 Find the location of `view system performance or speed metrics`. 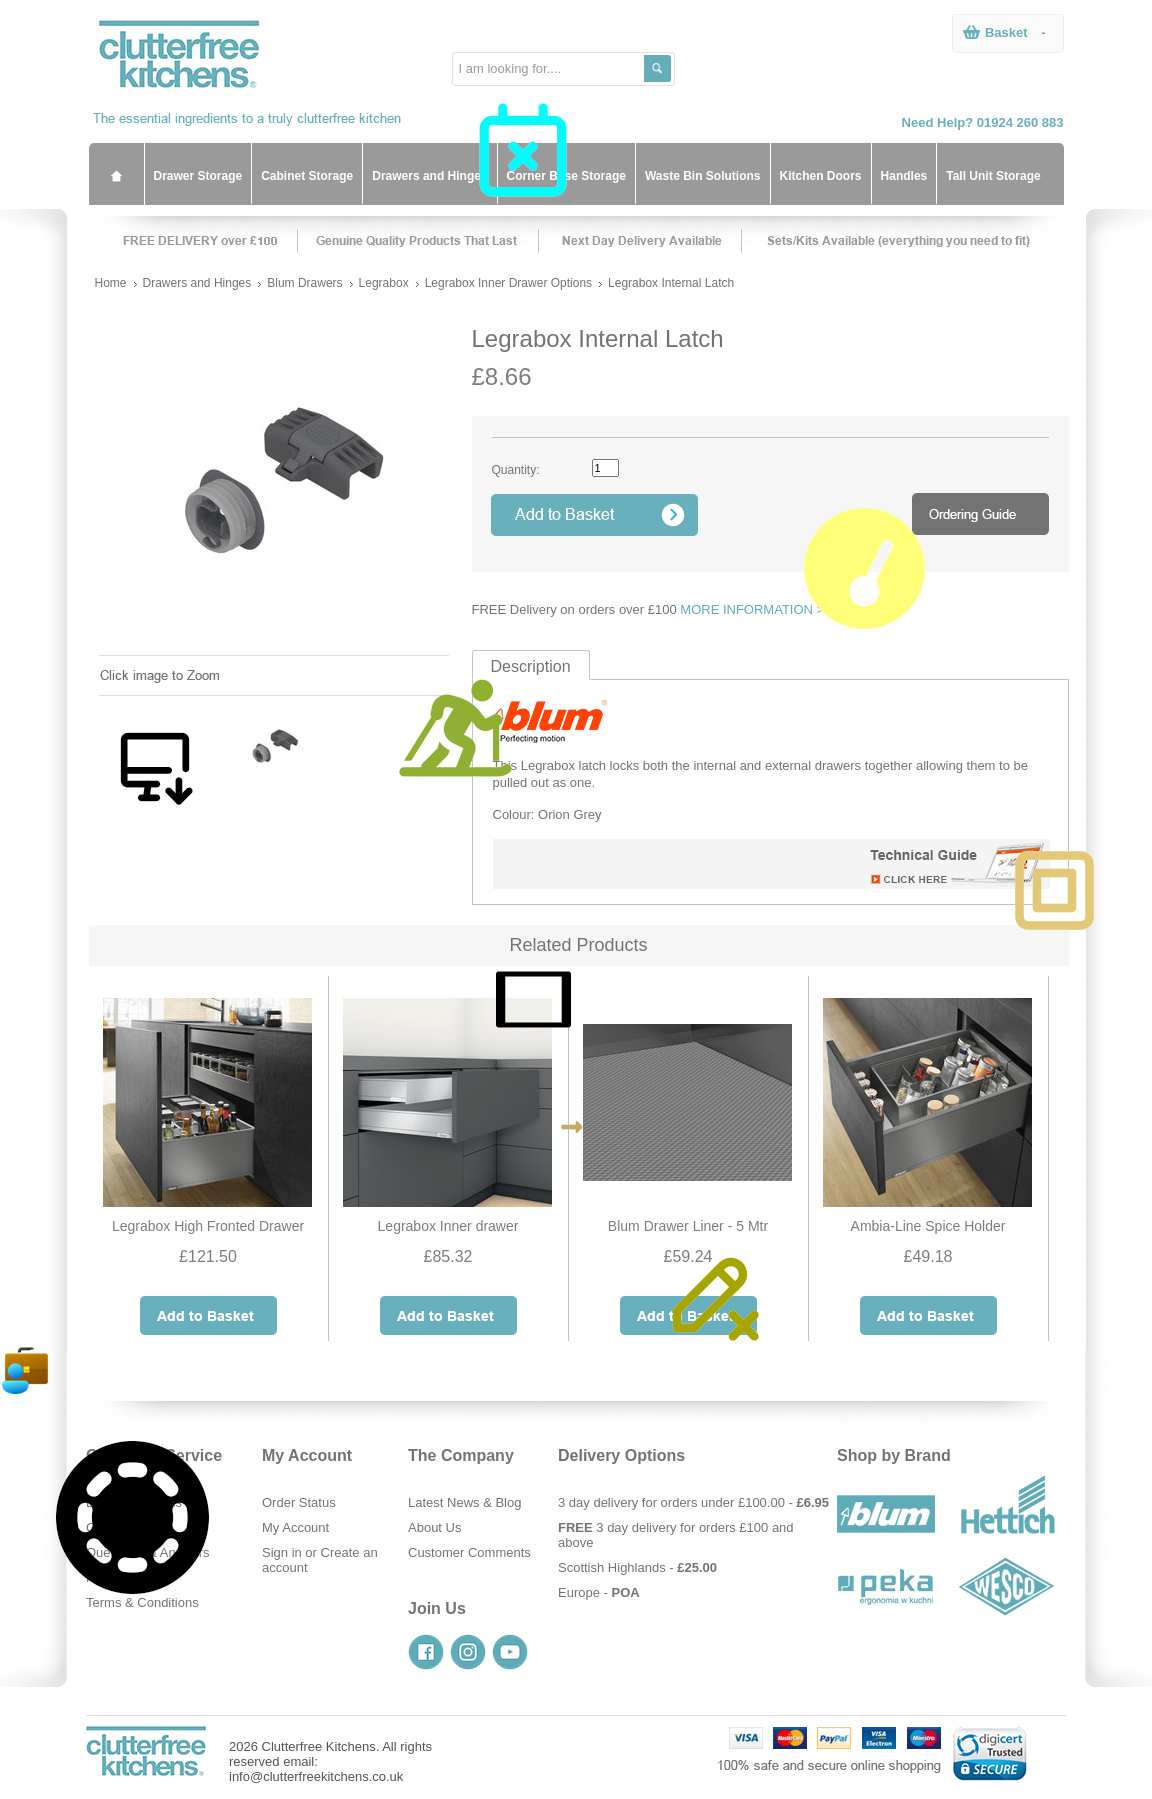

view system performance or speed metrics is located at coordinates (864, 568).